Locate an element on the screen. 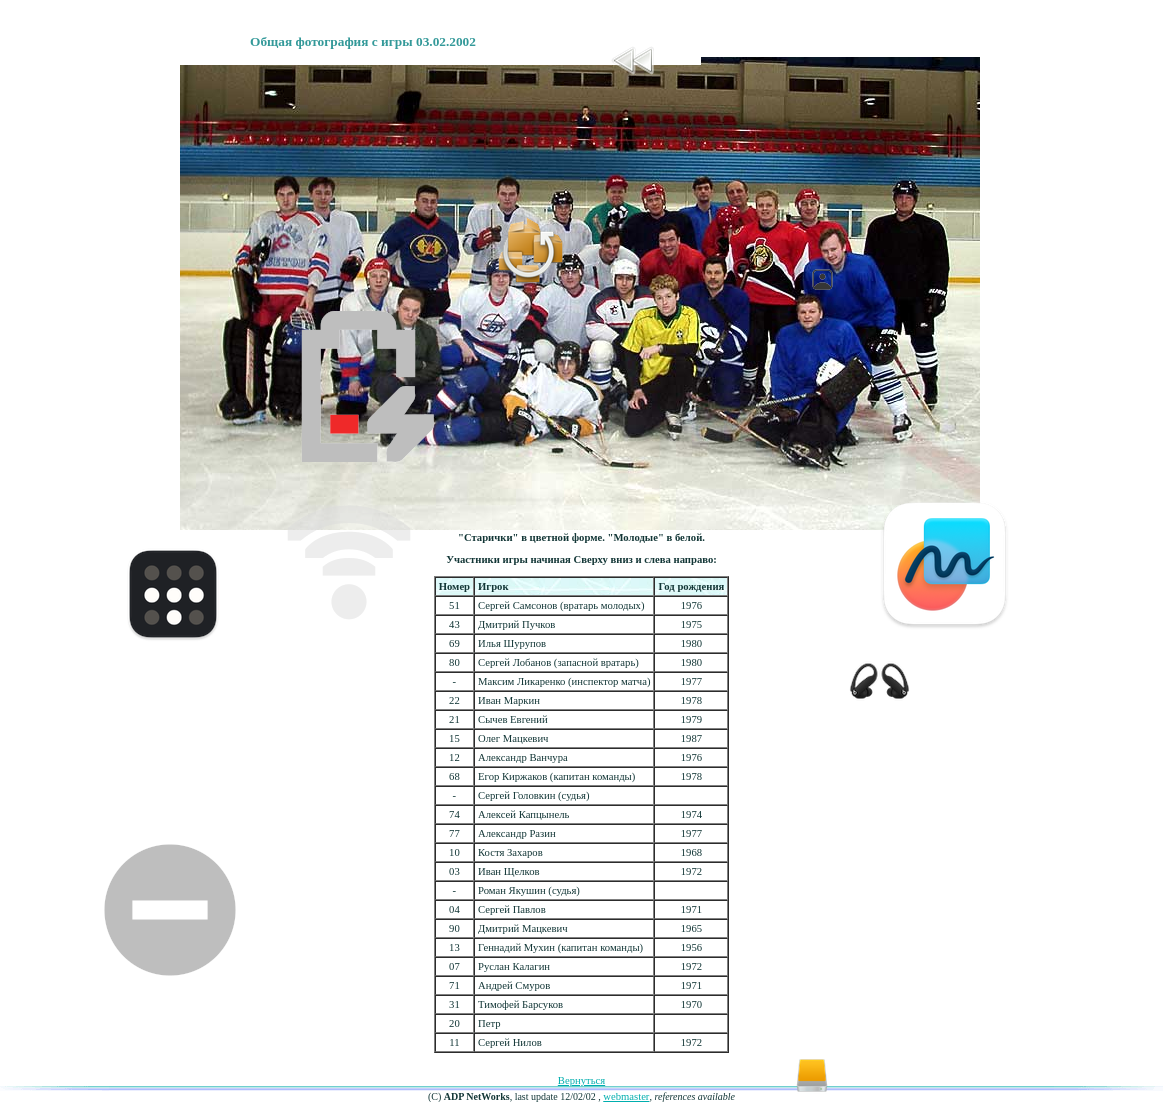  open freeform app for collaborative whiteboarding is located at coordinates (944, 563).